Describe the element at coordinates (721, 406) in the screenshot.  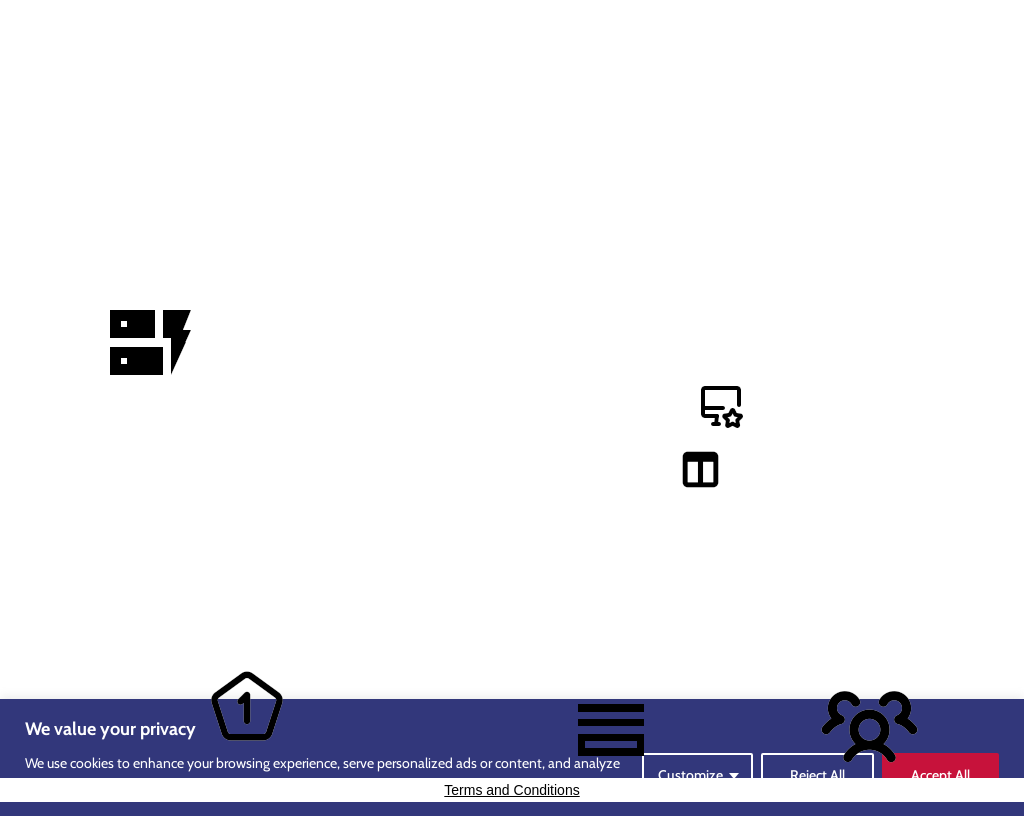
I see `mark this device as a favorite` at that location.